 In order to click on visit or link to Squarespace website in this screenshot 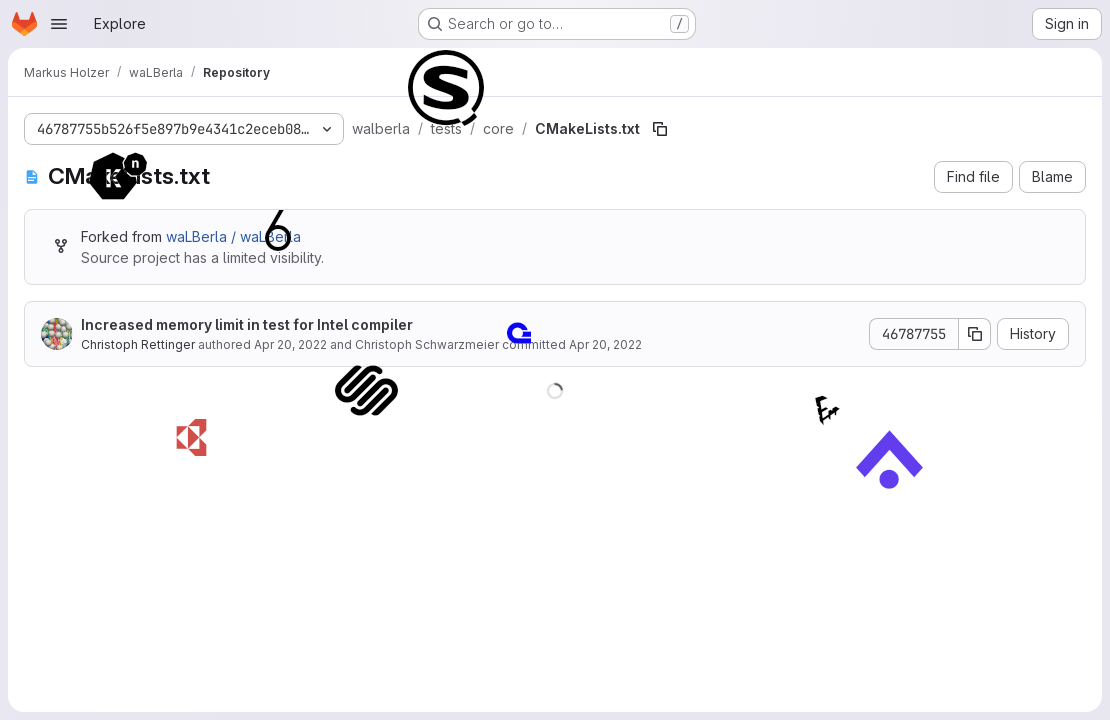, I will do `click(366, 390)`.